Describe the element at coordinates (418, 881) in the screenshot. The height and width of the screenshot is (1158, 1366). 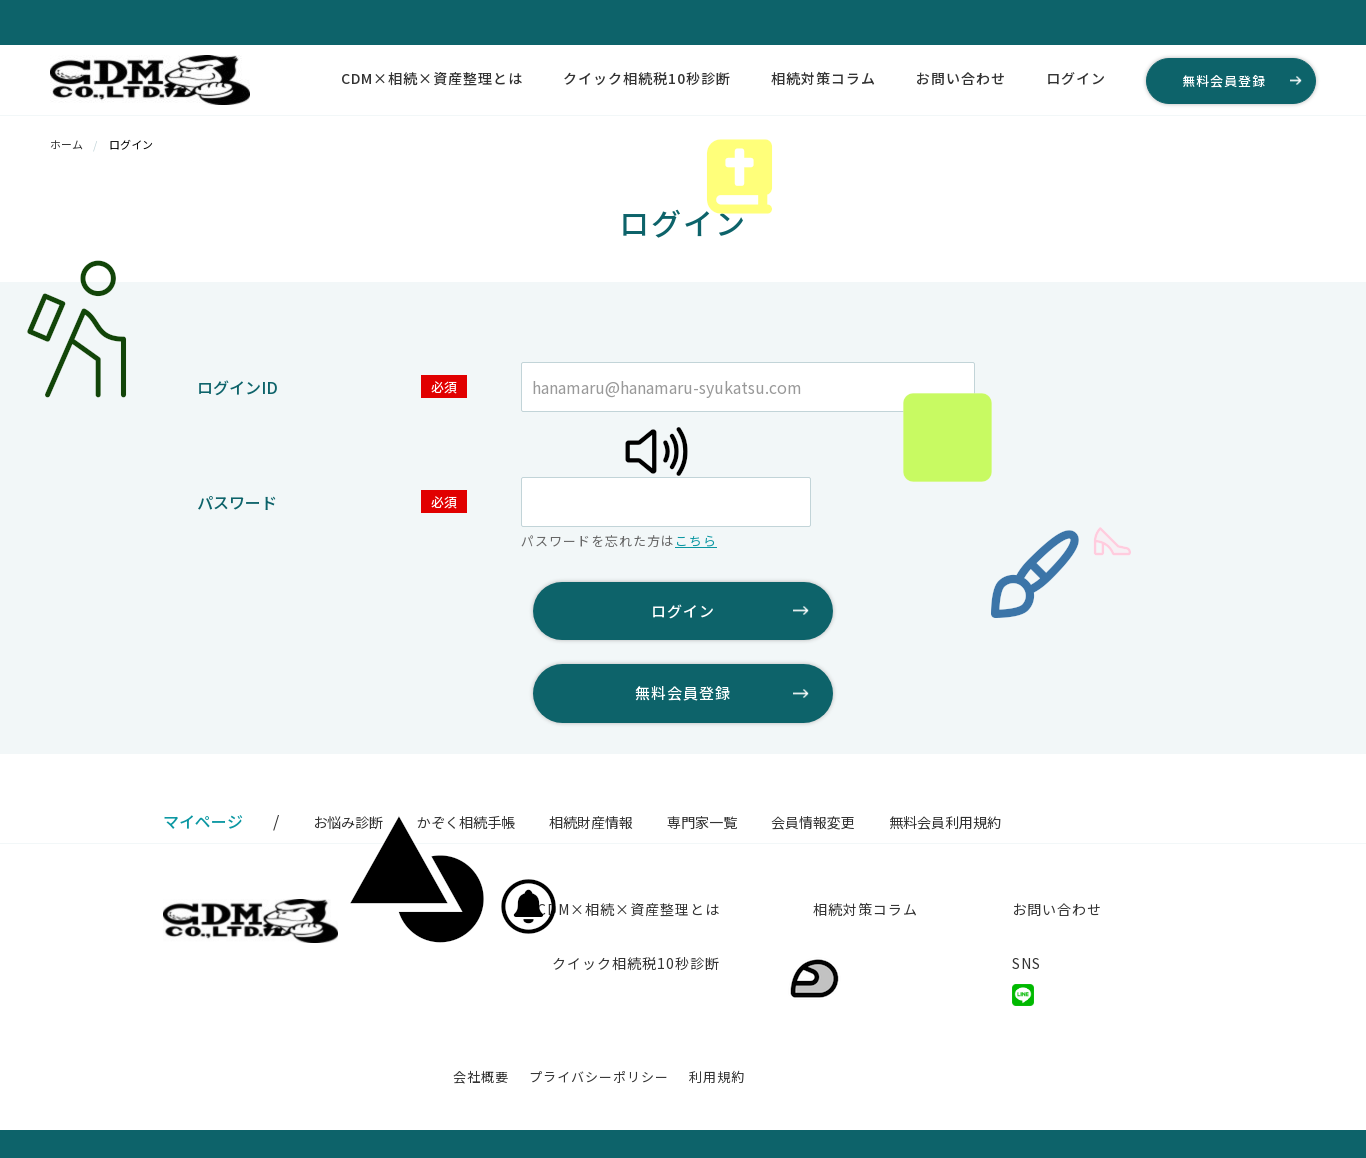
I see `access shape tools or drawing options` at that location.